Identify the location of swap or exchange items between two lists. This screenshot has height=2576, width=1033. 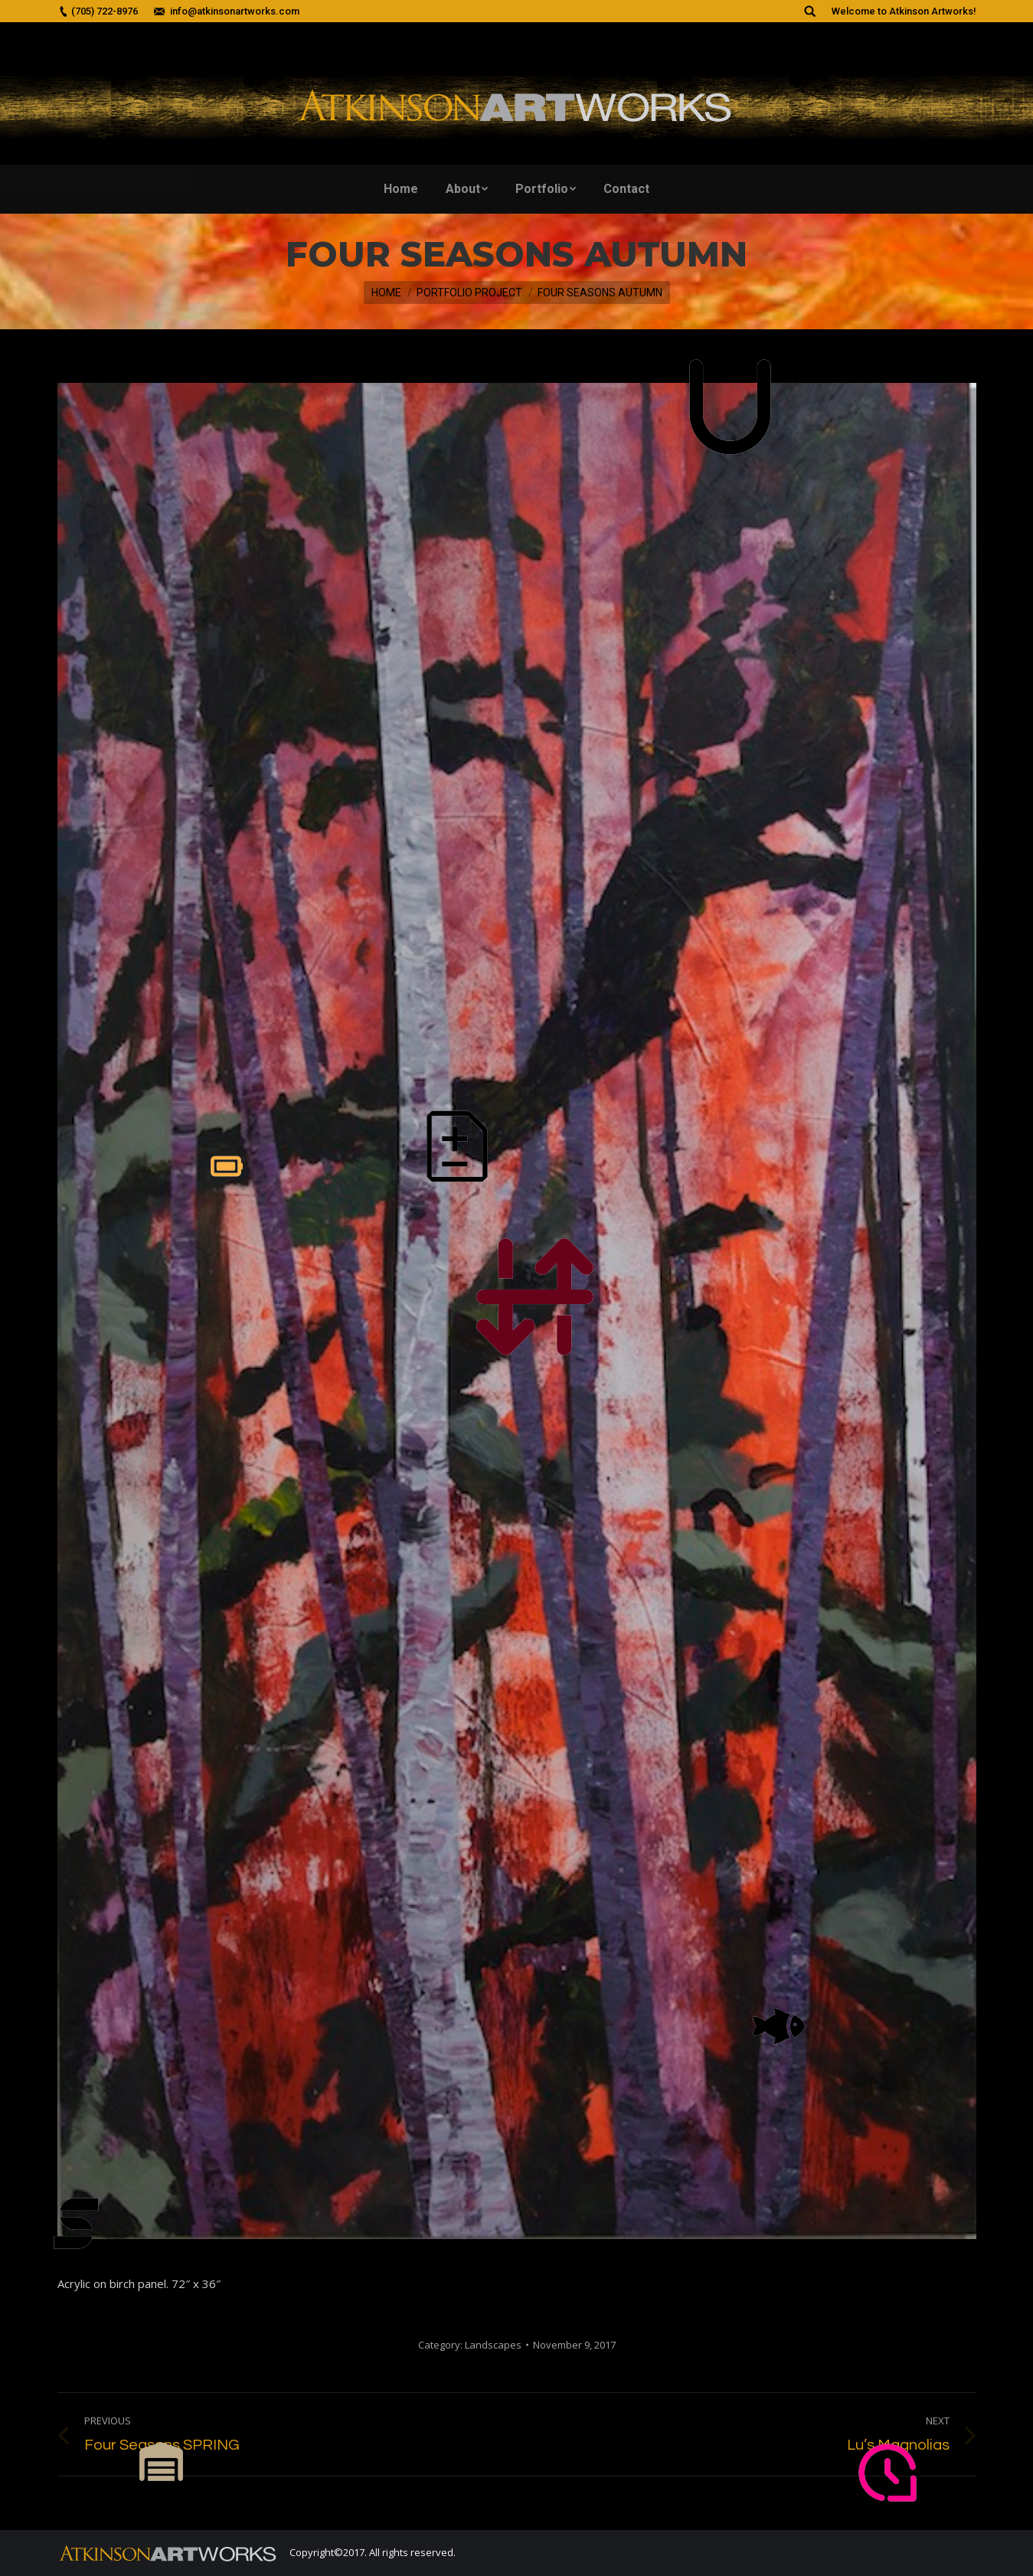
(534, 1296).